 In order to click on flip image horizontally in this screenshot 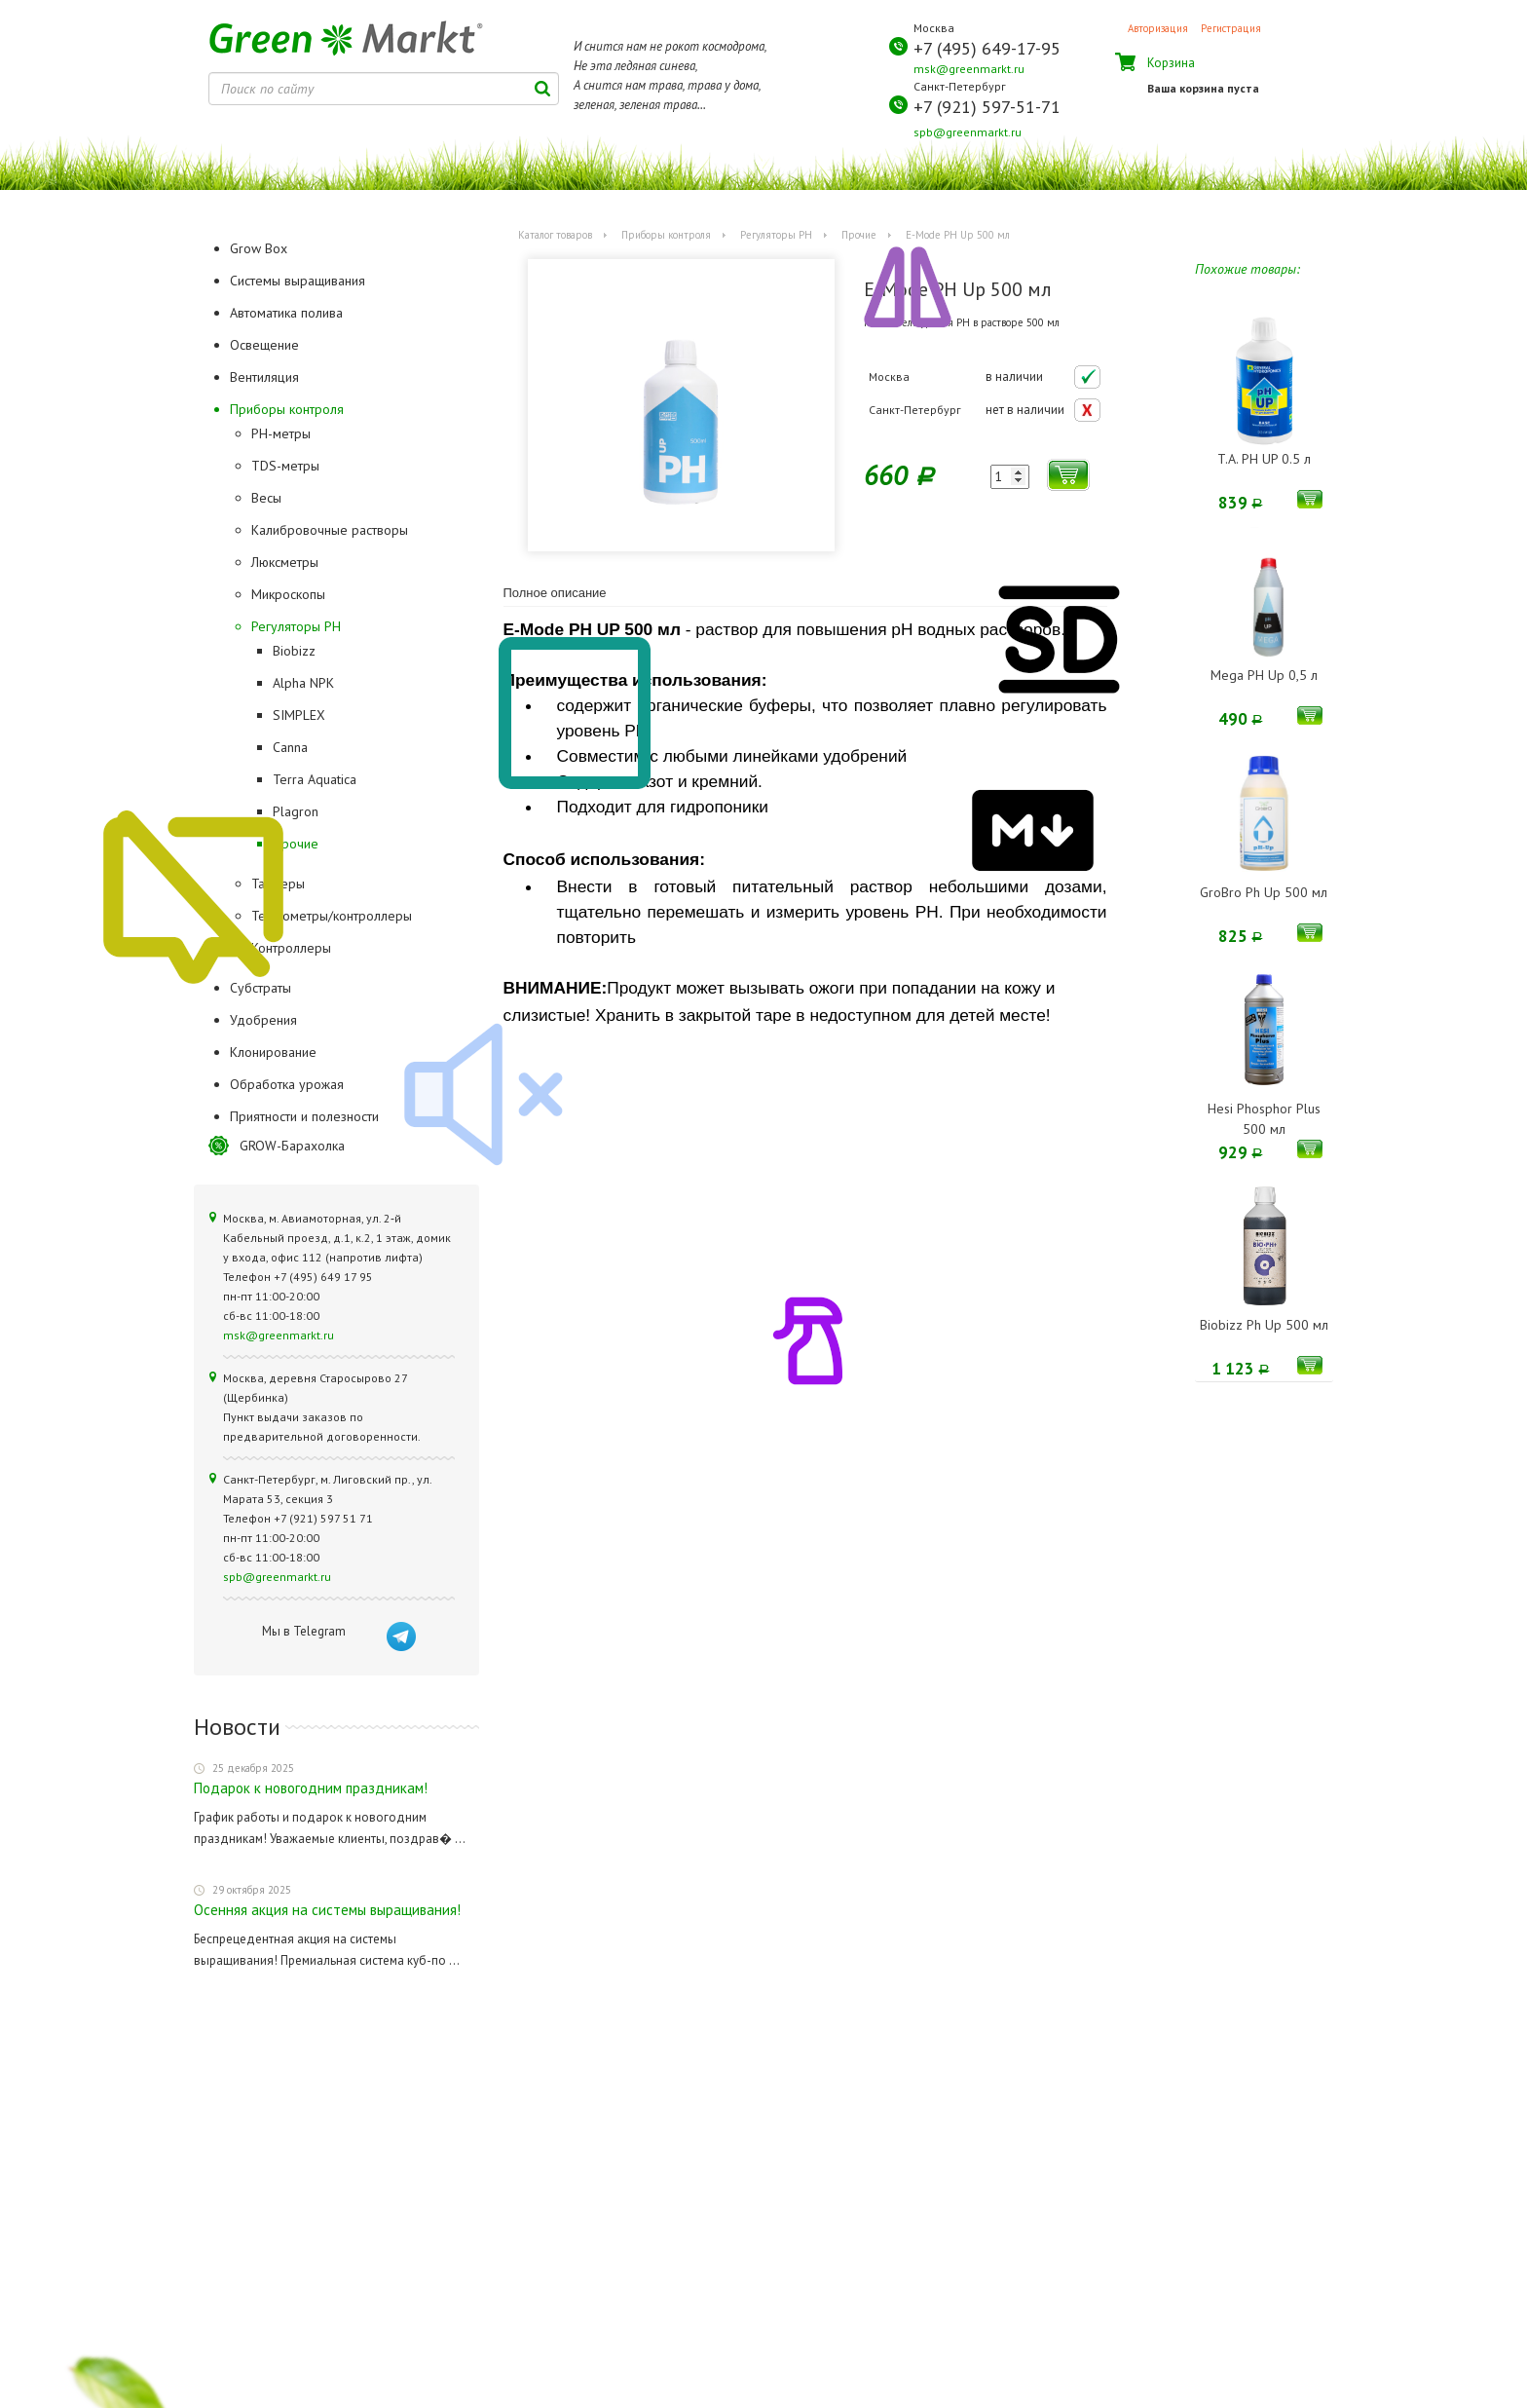, I will do `click(908, 290)`.